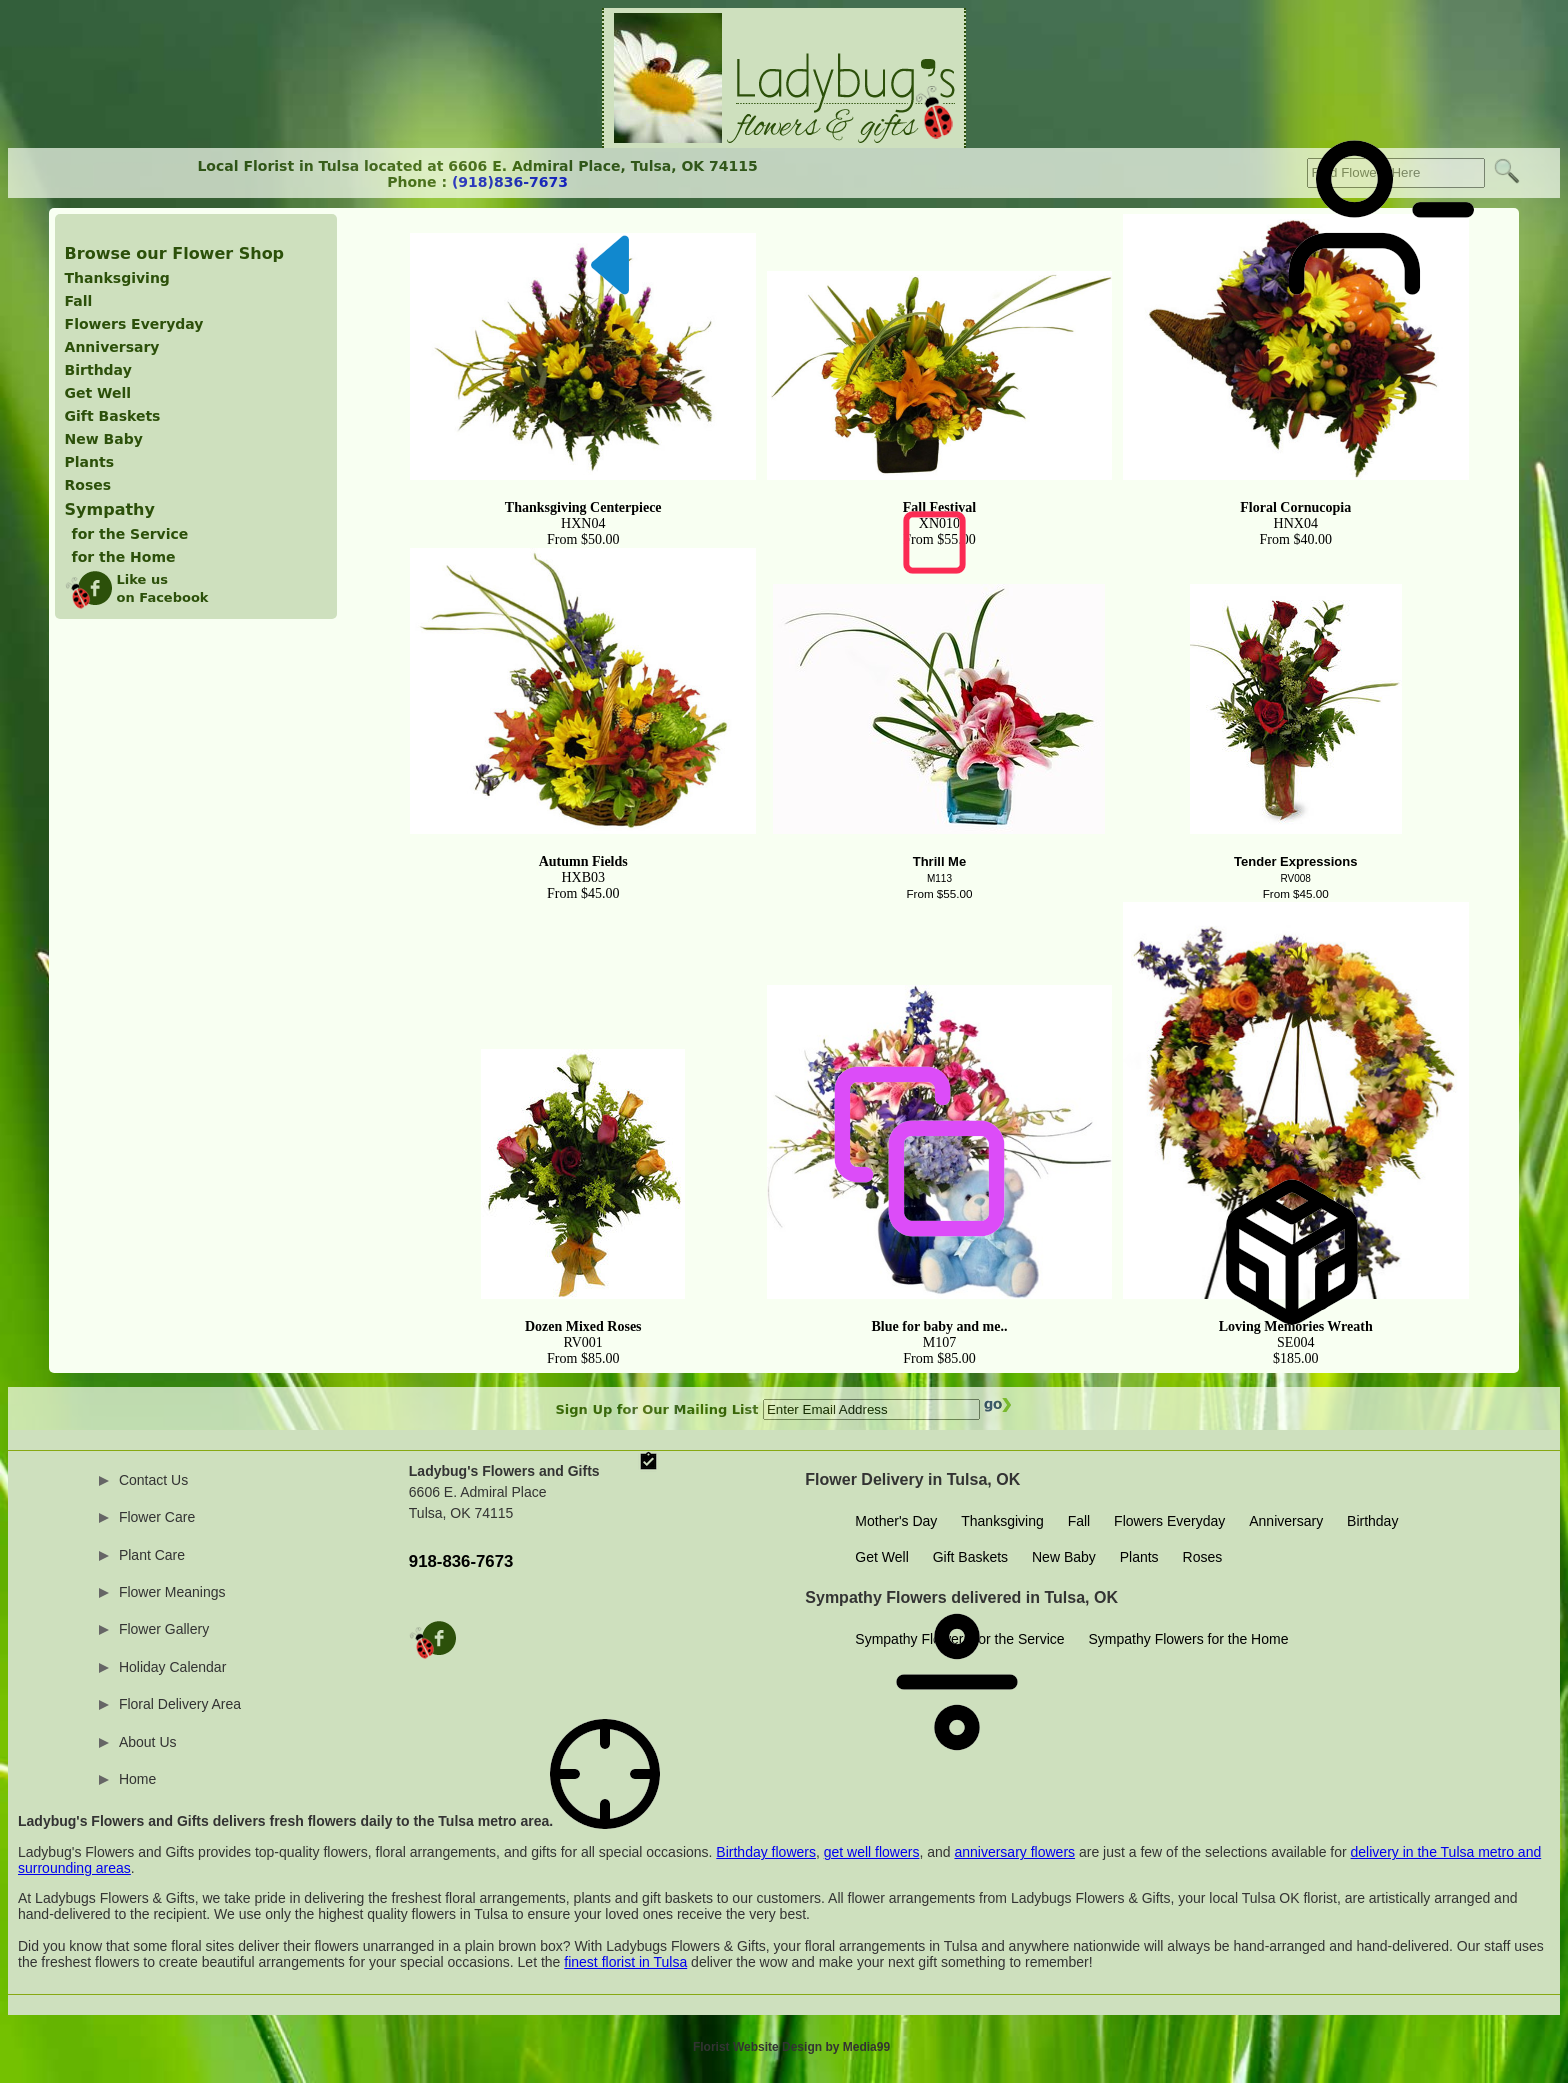 Image resolution: width=1568 pixels, height=2083 pixels. What do you see at coordinates (919, 1151) in the screenshot?
I see `copy to clipboard` at bounding box center [919, 1151].